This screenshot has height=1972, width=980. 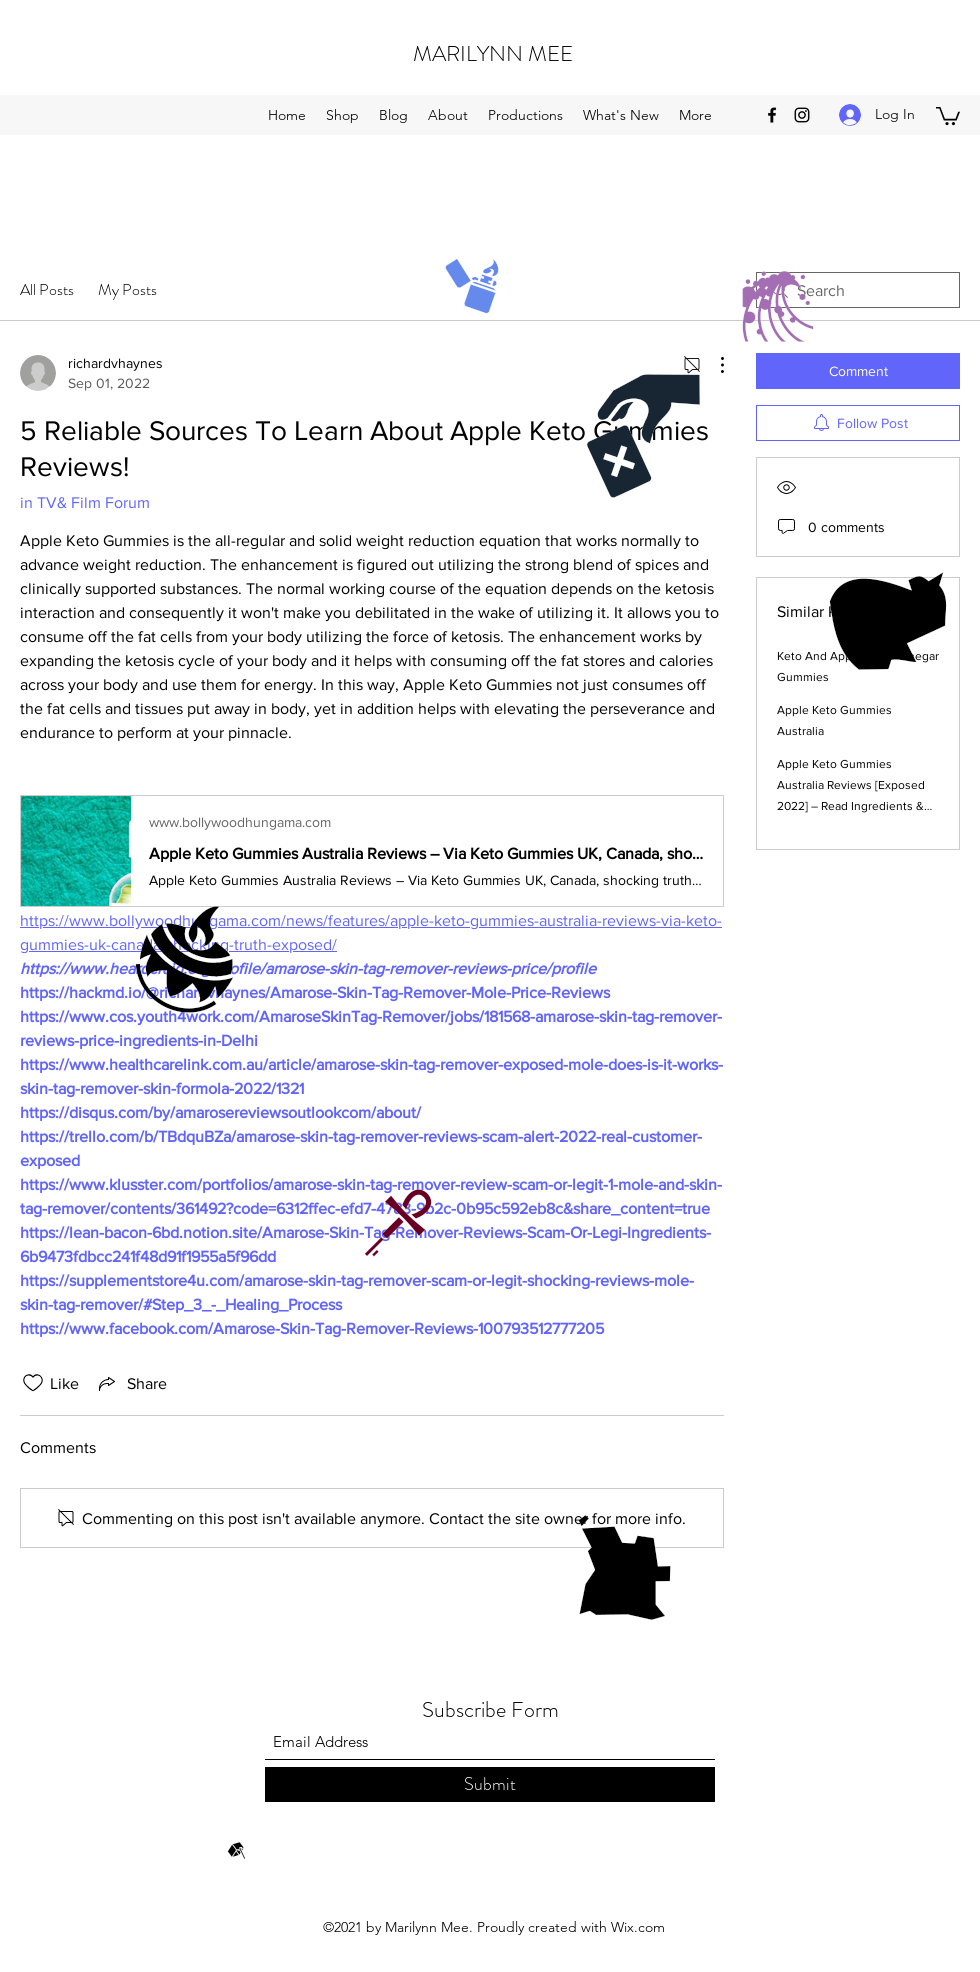 What do you see at coordinates (236, 1850) in the screenshot?
I see `set or place a trap in-game` at bounding box center [236, 1850].